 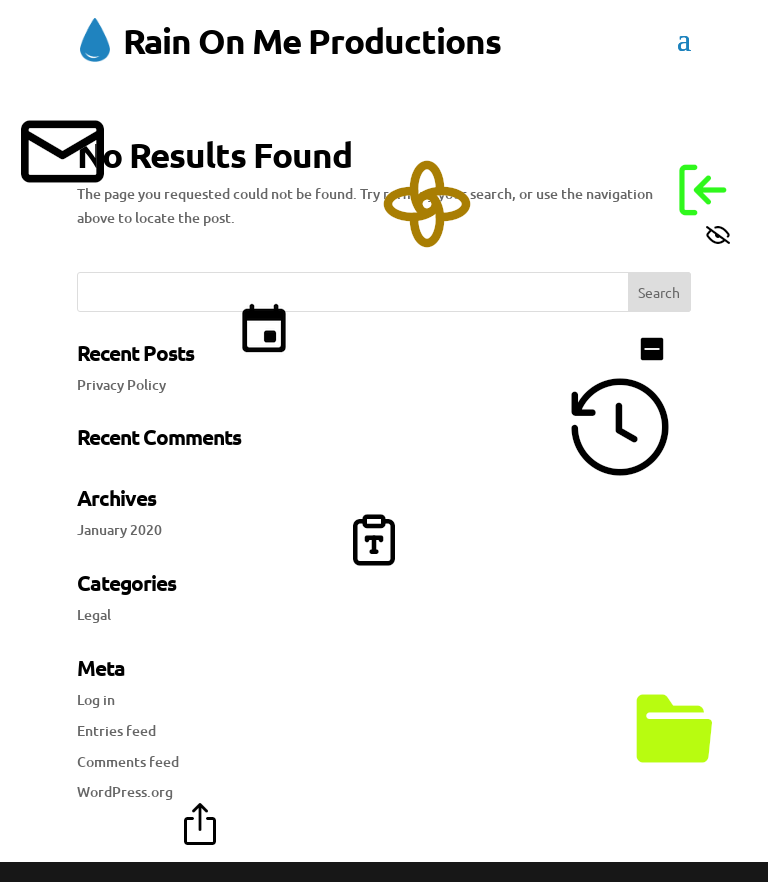 I want to click on open your inbox, so click(x=62, y=151).